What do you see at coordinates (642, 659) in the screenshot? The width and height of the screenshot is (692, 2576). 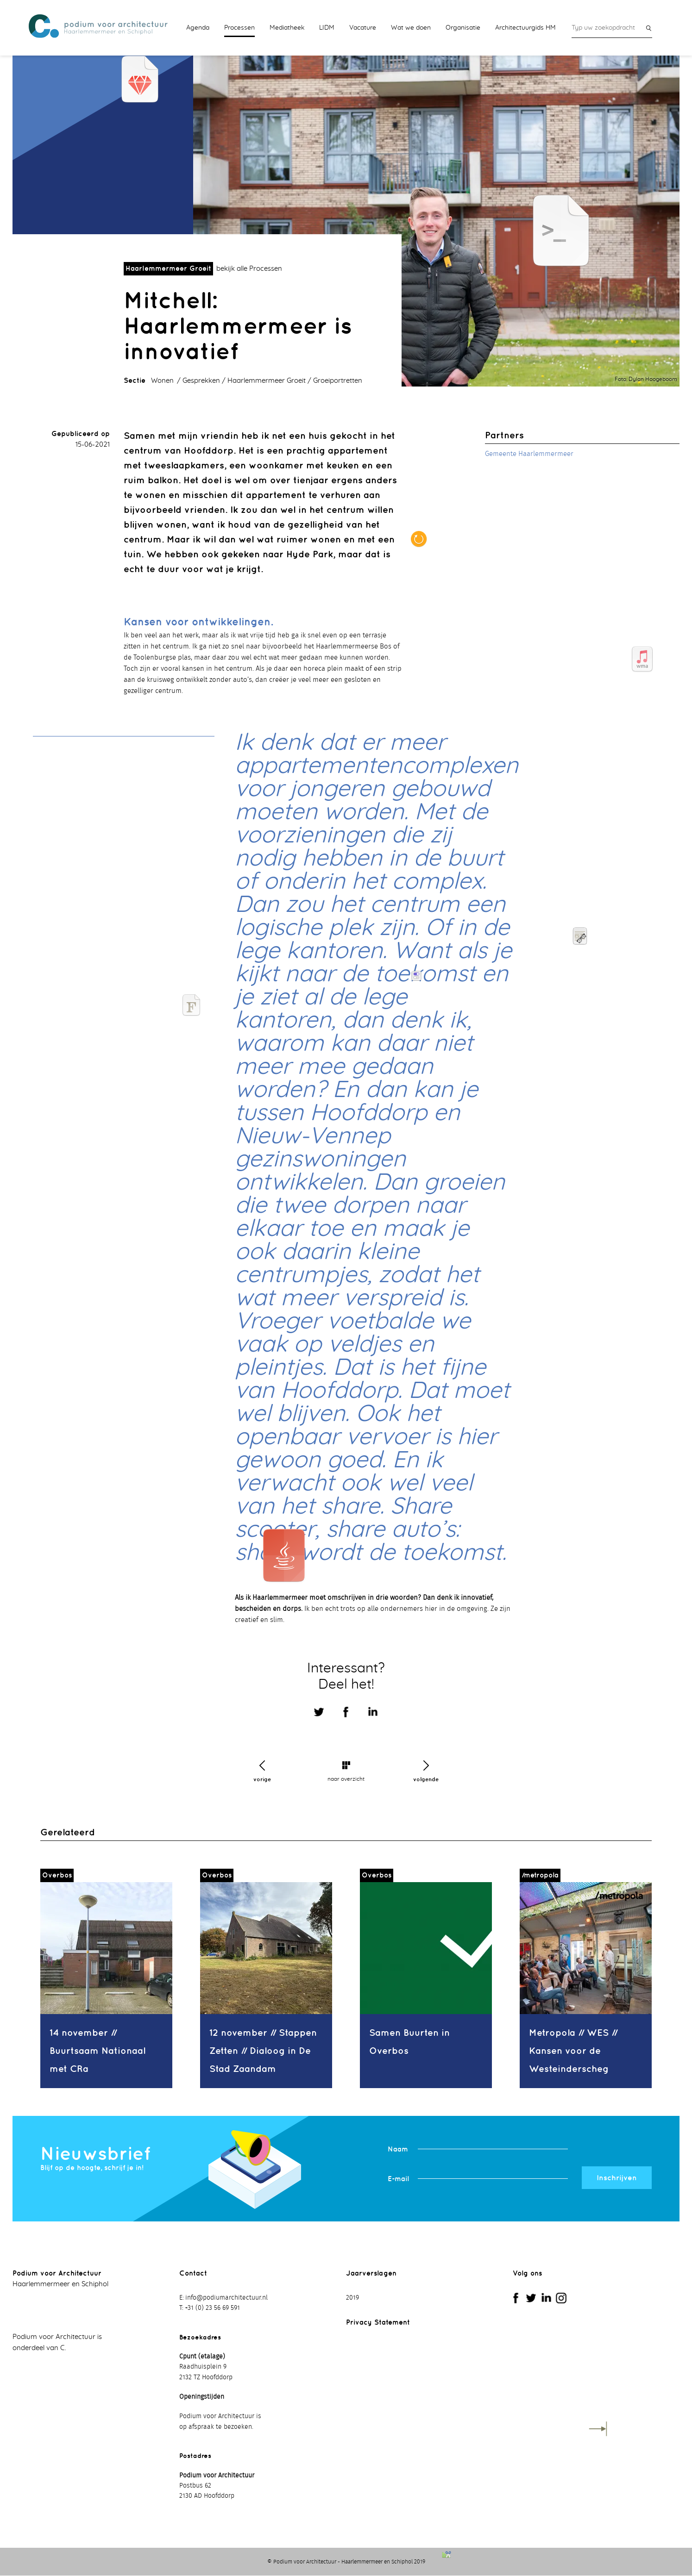 I see `a windows media audio file` at bounding box center [642, 659].